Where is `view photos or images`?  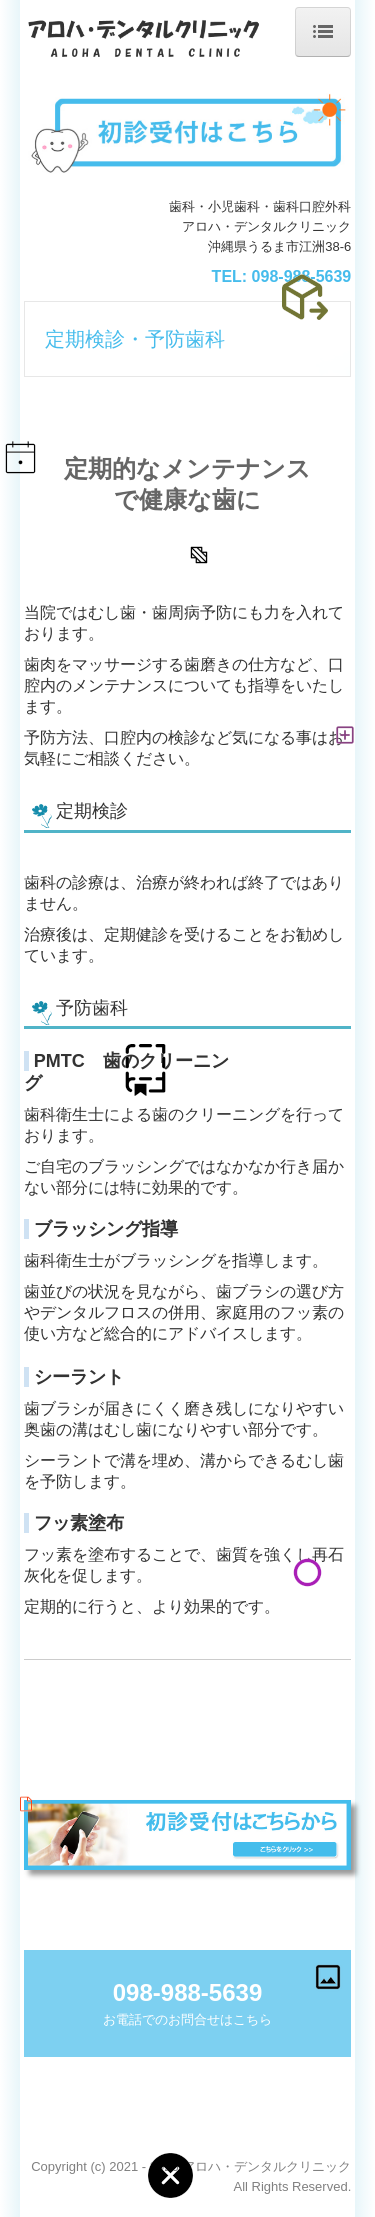
view photos or images is located at coordinates (328, 1977).